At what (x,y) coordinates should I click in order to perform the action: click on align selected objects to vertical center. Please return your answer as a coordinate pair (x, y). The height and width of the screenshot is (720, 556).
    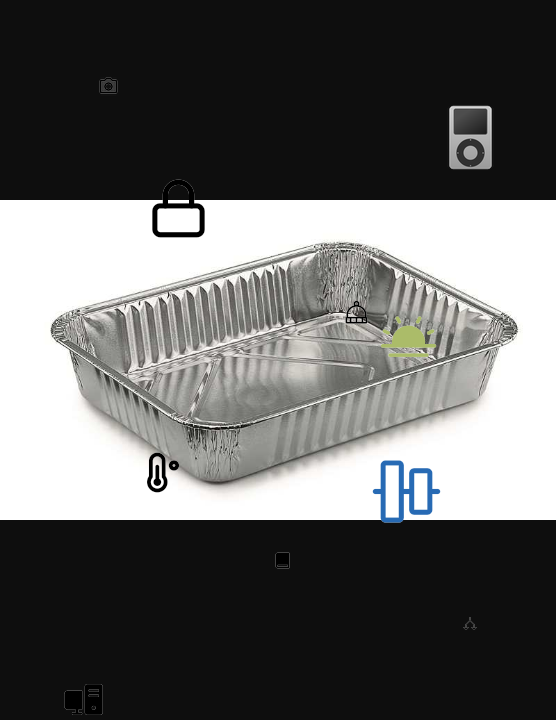
    Looking at the image, I should click on (406, 491).